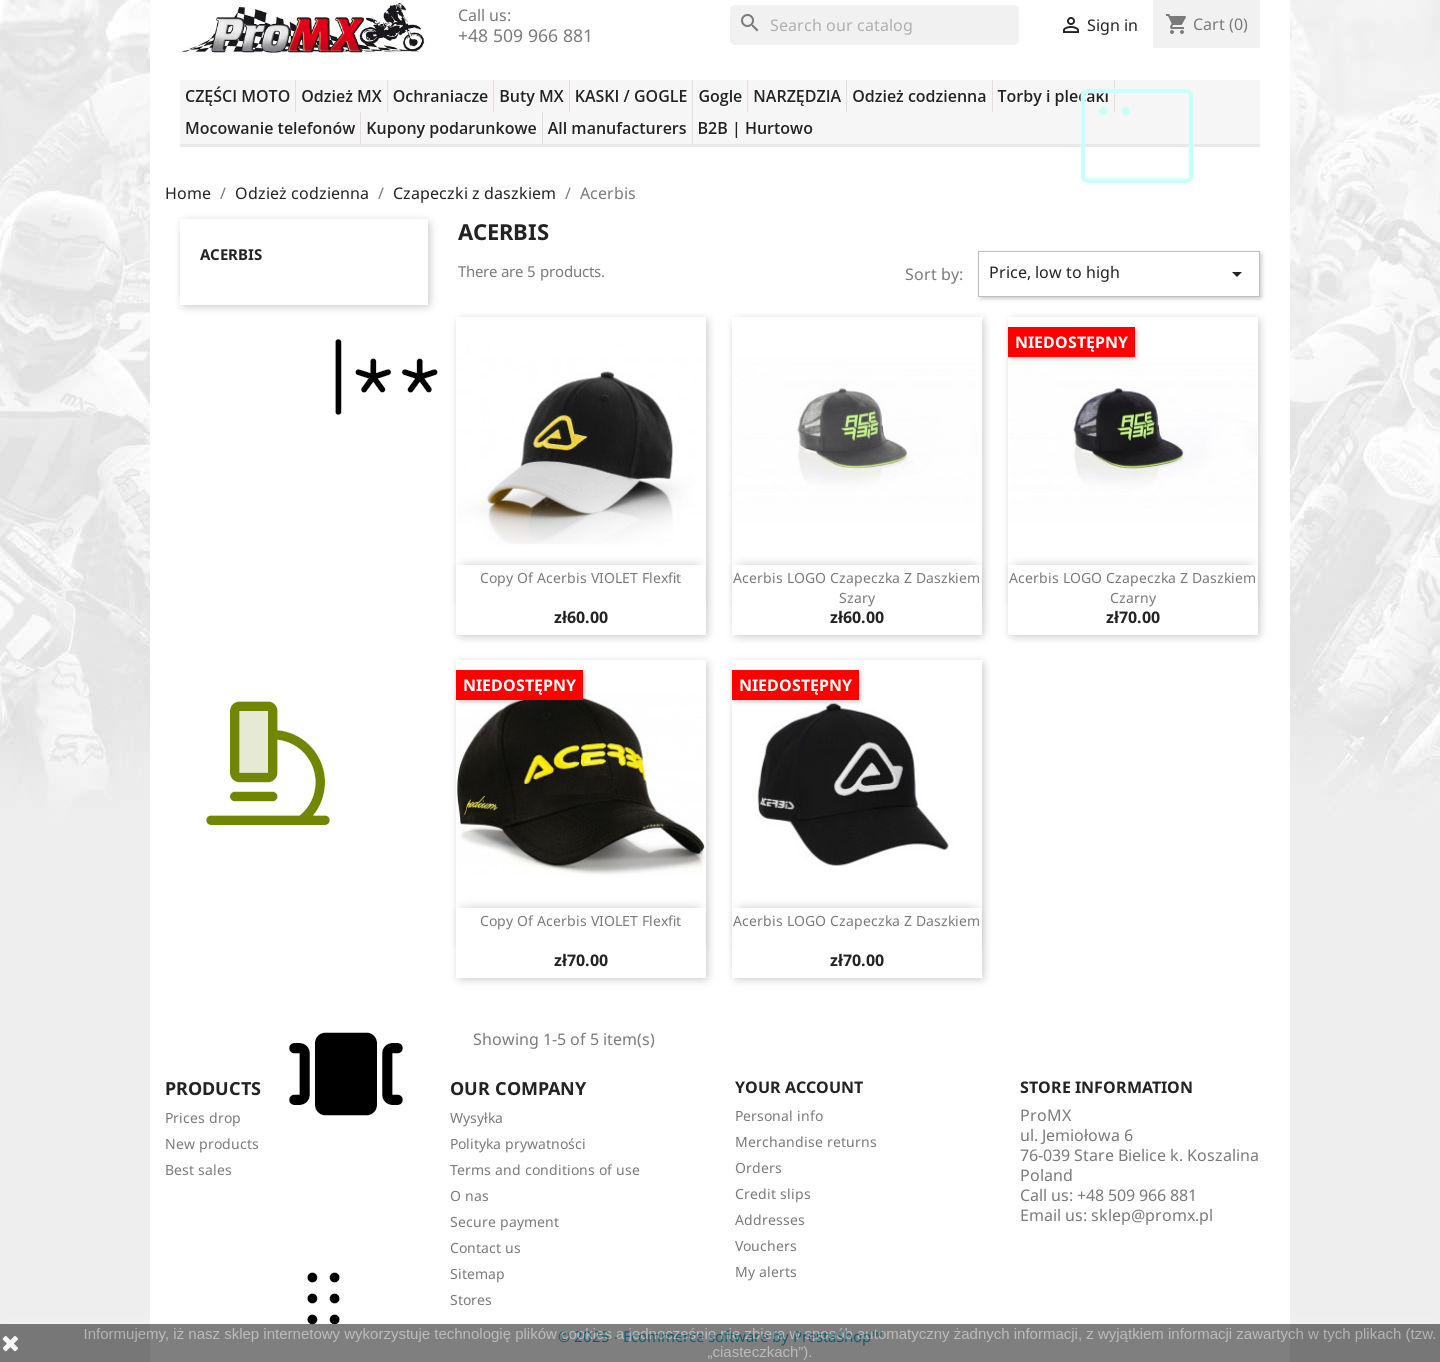  Describe the element at coordinates (268, 768) in the screenshot. I see `access research or scientific tools` at that location.